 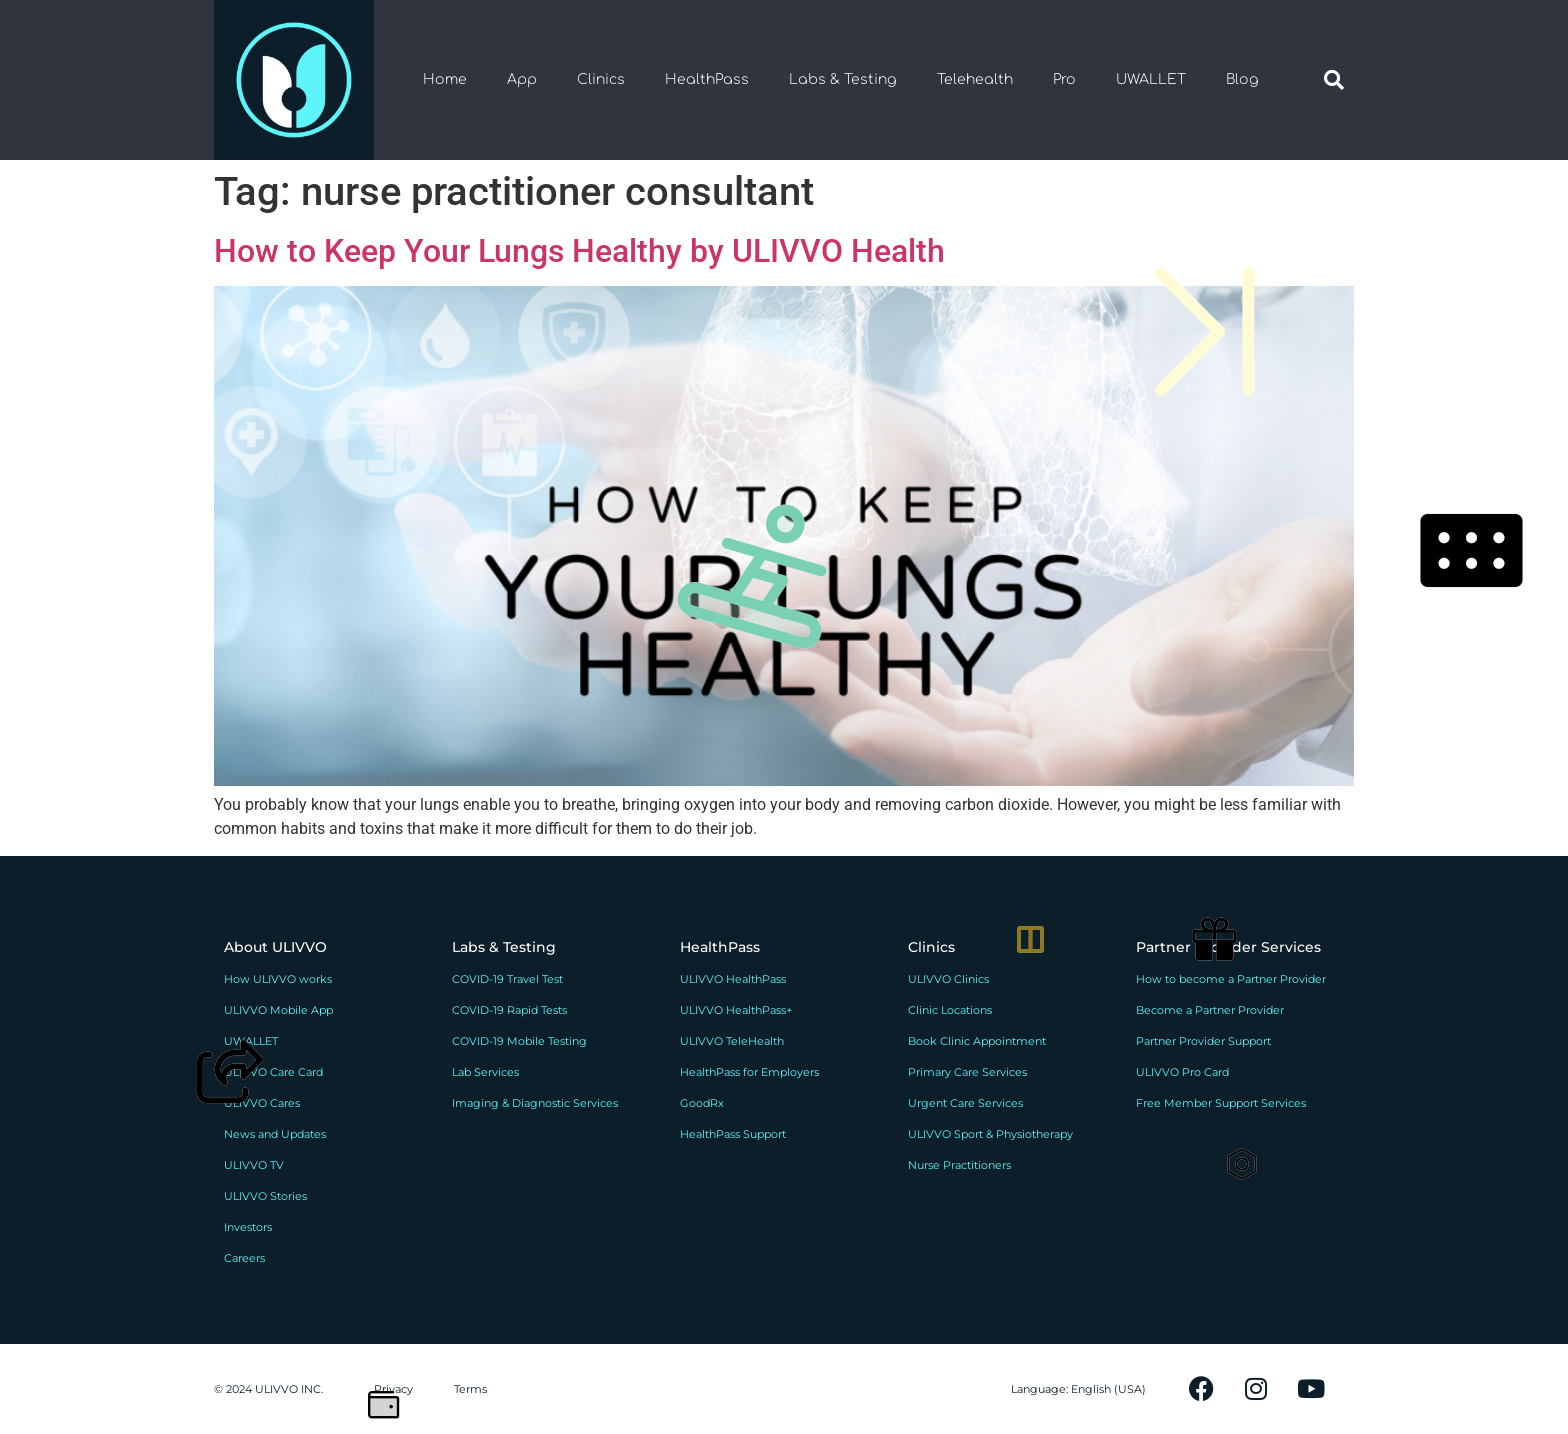 I want to click on access snowboarding or winter sports content, so click(x=760, y=576).